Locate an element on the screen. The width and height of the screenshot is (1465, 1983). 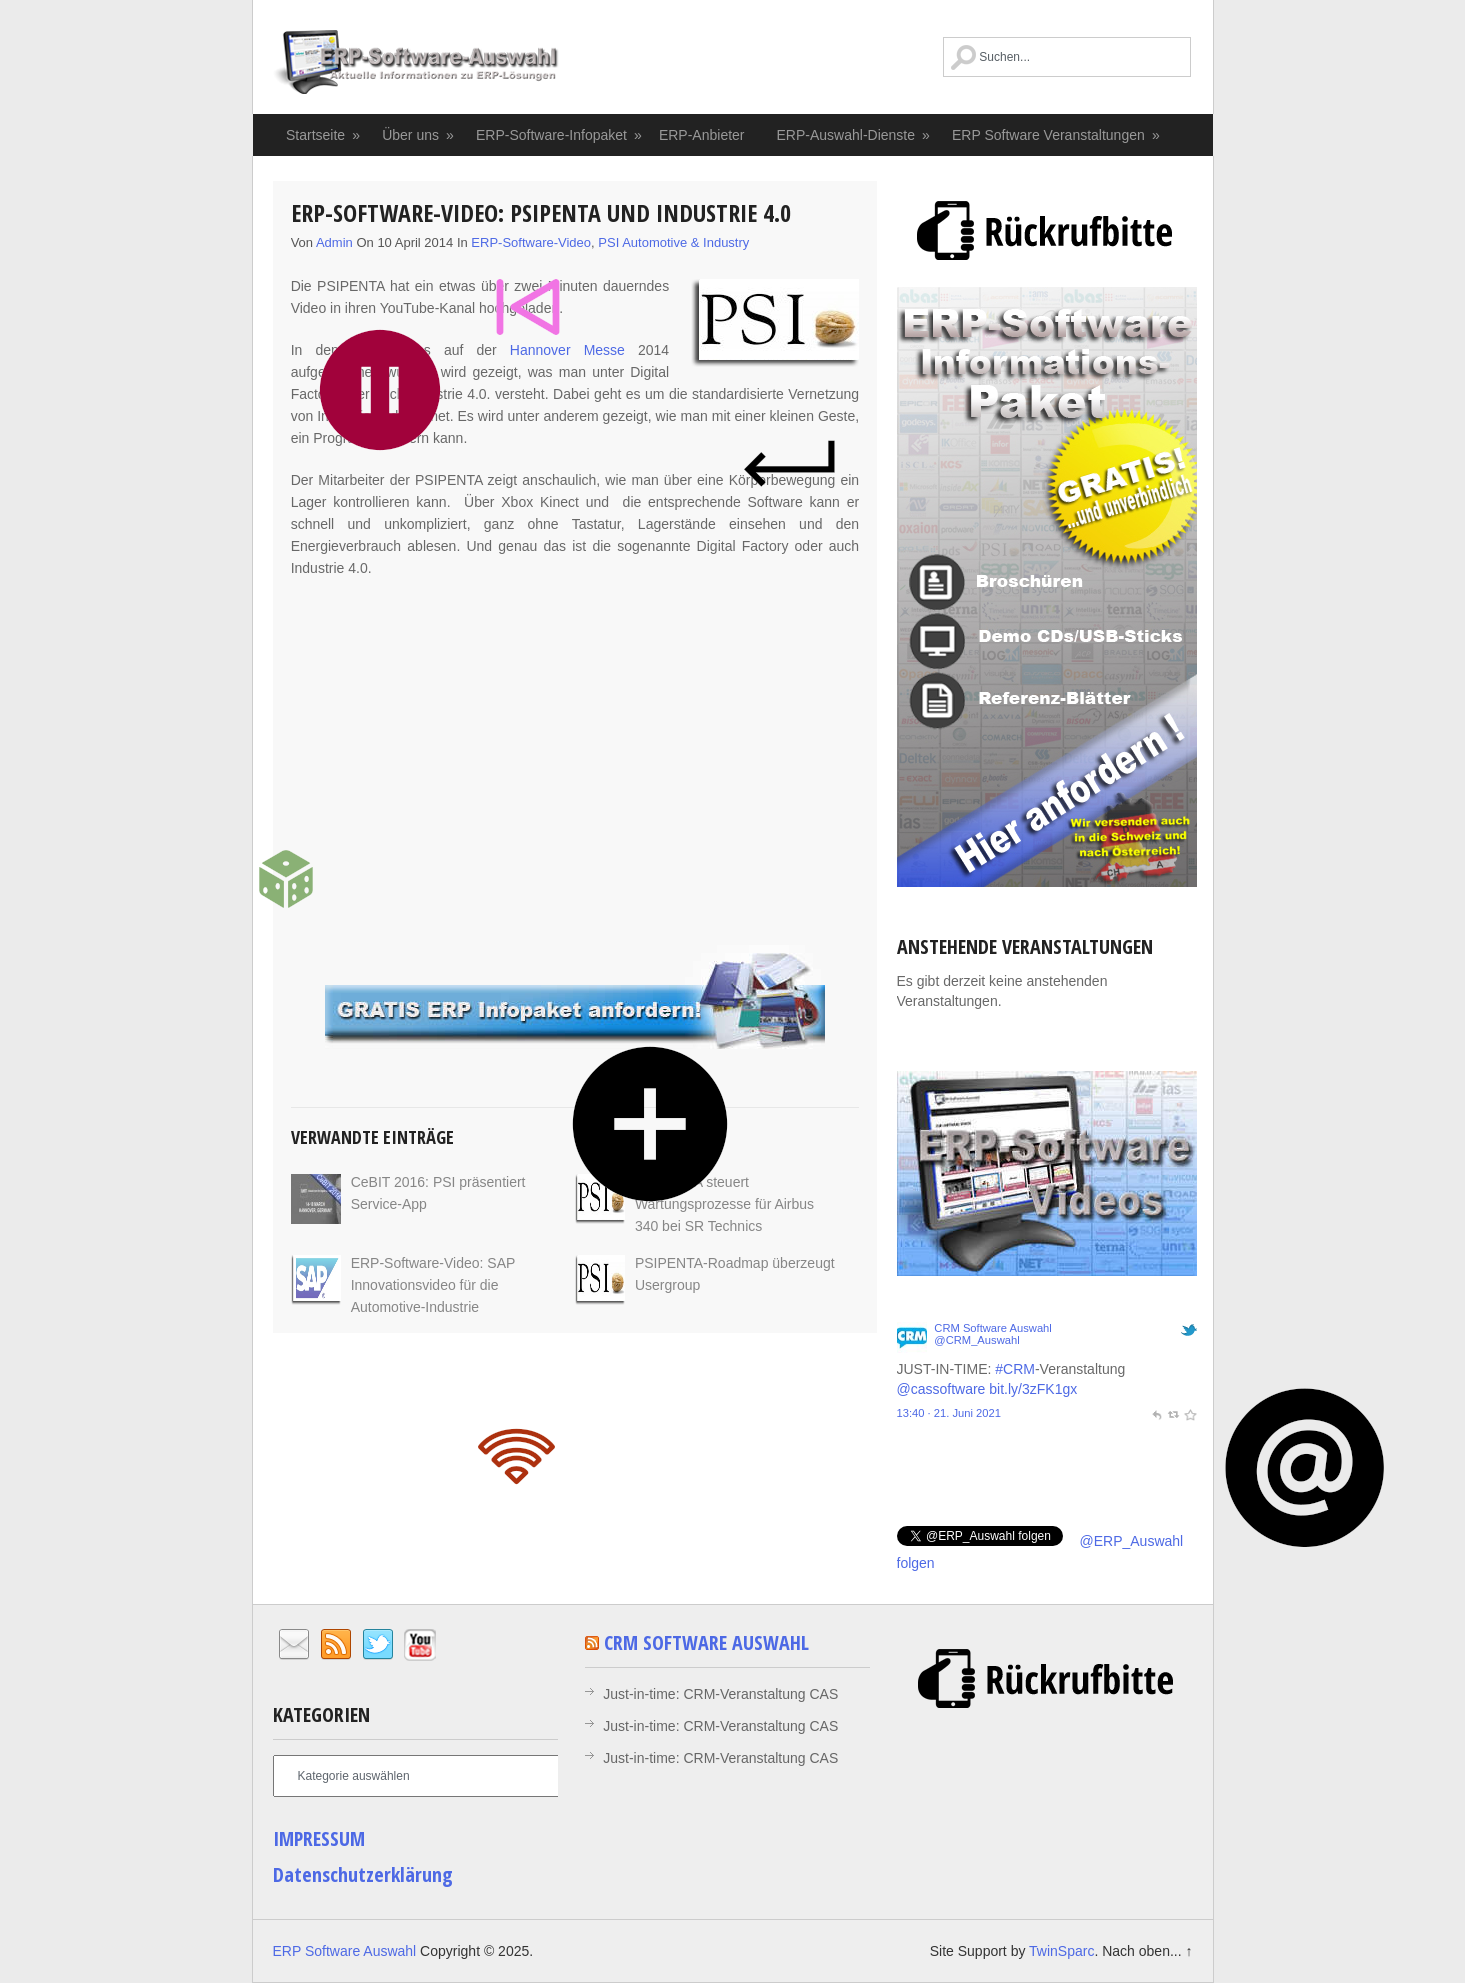
randomize or shuffle content is located at coordinates (286, 879).